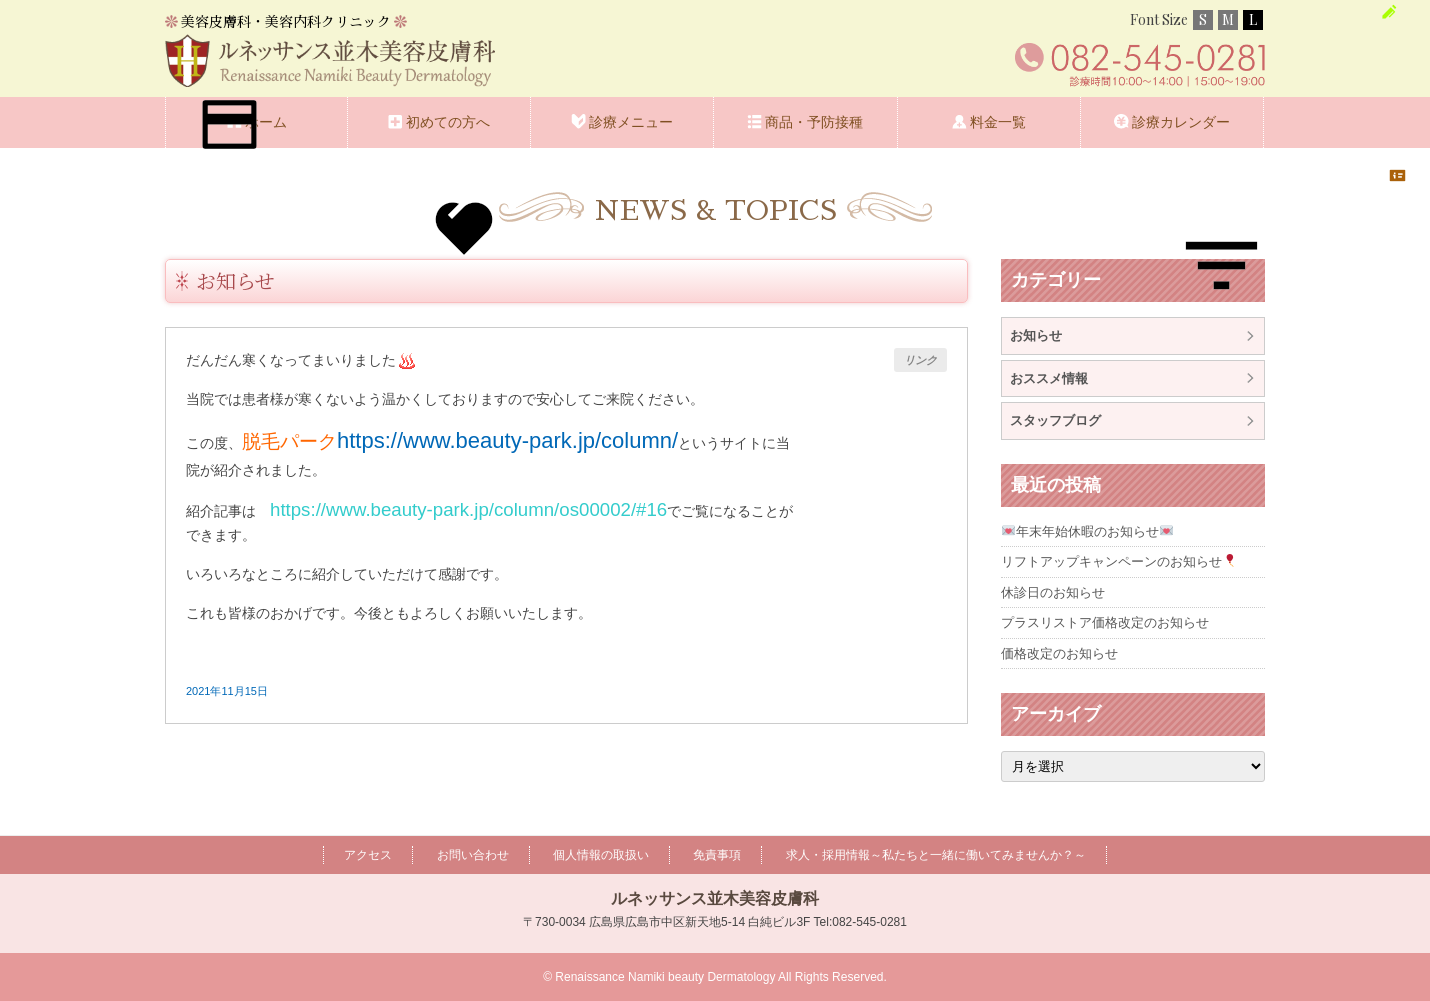 The image size is (1430, 1001). Describe the element at coordinates (1397, 175) in the screenshot. I see `view contact or business card details` at that location.